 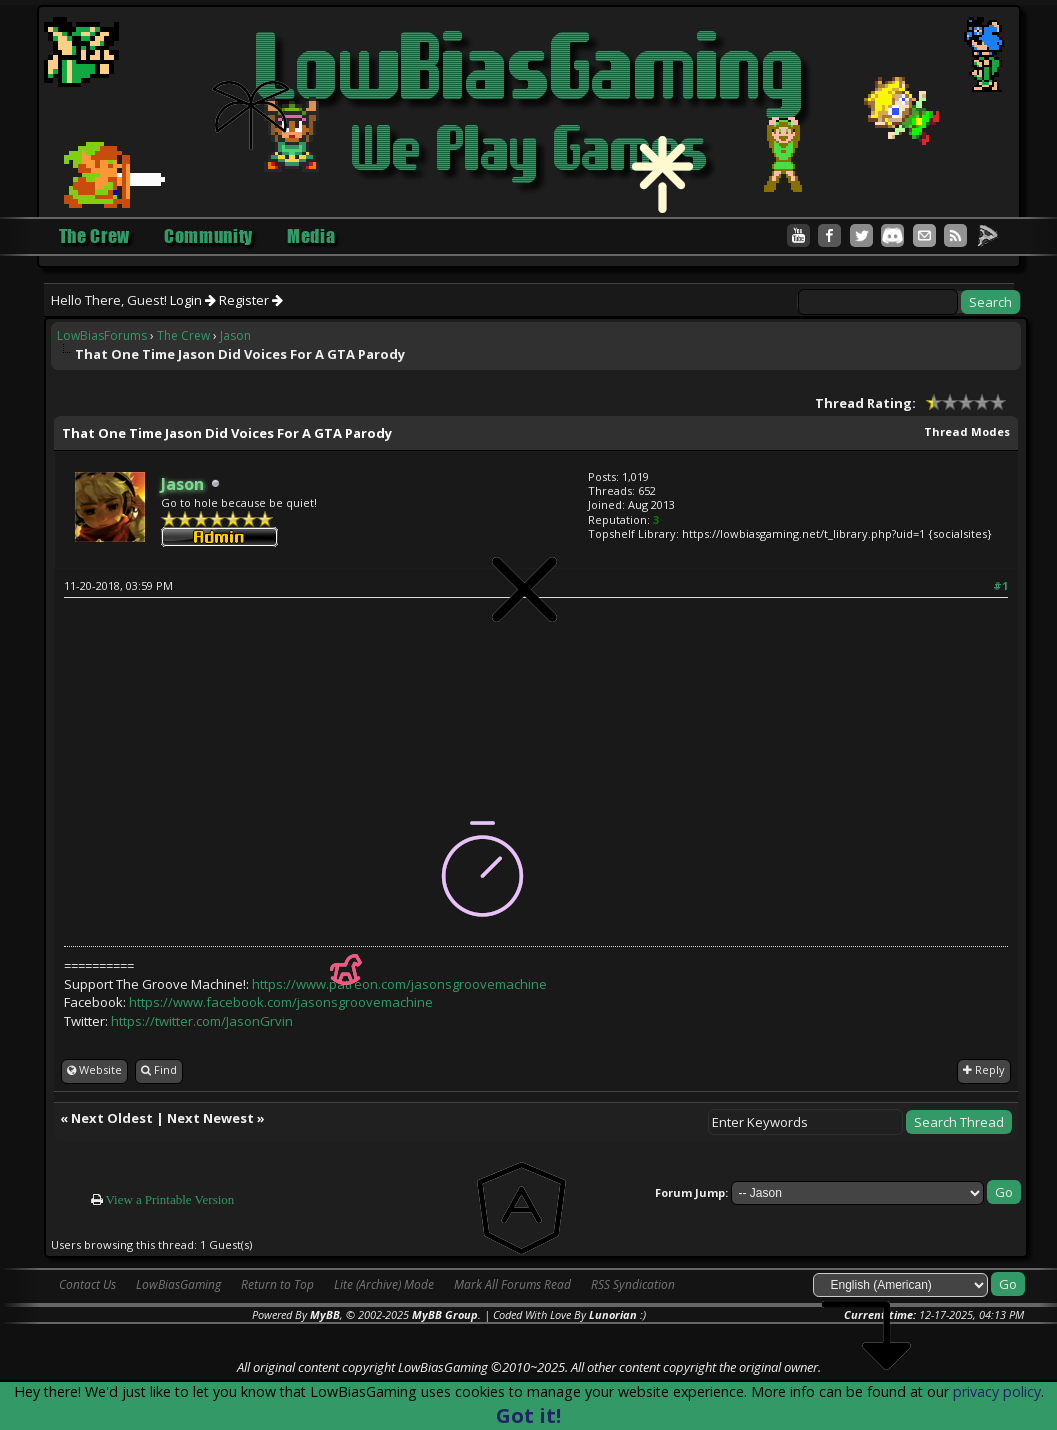 What do you see at coordinates (251, 114) in the screenshot?
I see `browse vacation or tropical destinations` at bounding box center [251, 114].